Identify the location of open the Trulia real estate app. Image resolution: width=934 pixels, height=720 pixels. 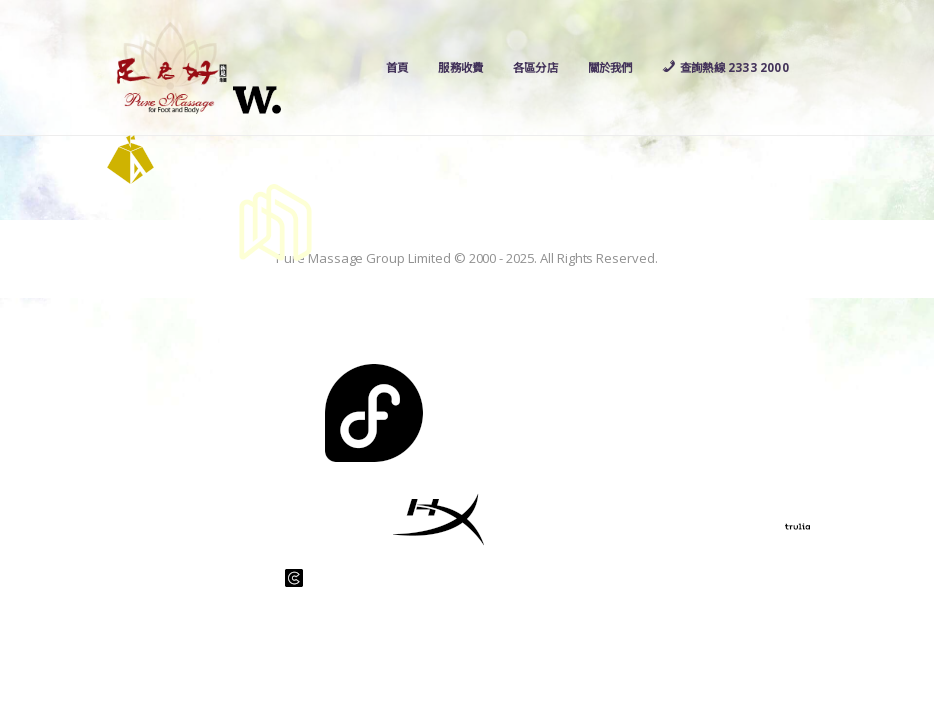
(797, 526).